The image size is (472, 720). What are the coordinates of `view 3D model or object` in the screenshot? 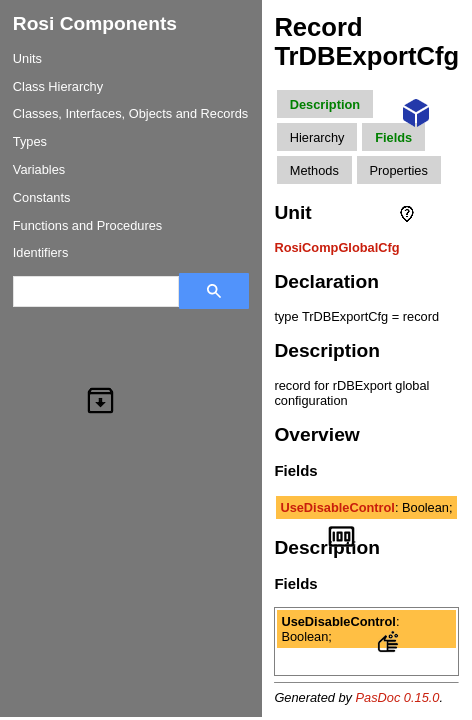 It's located at (416, 113).